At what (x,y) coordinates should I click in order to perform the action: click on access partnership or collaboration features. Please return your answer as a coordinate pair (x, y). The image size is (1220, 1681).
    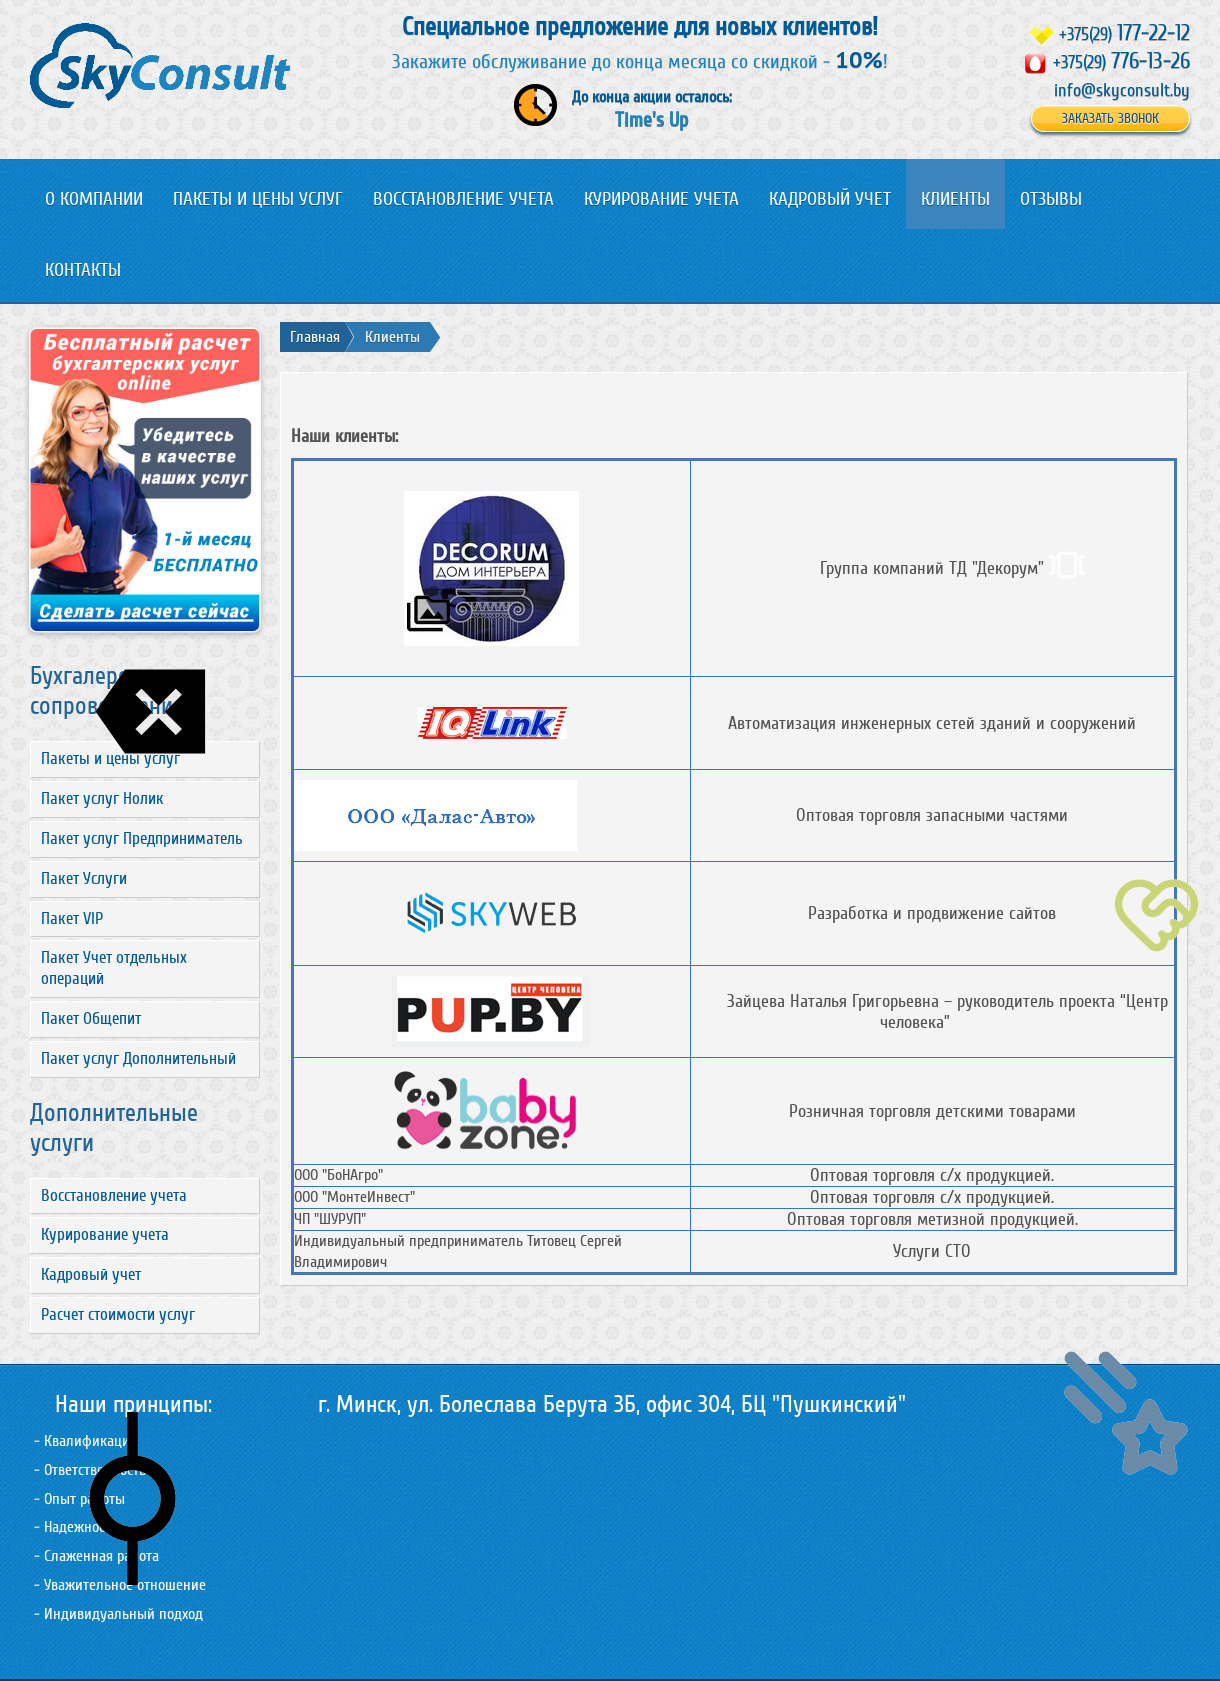
    Looking at the image, I should click on (1156, 913).